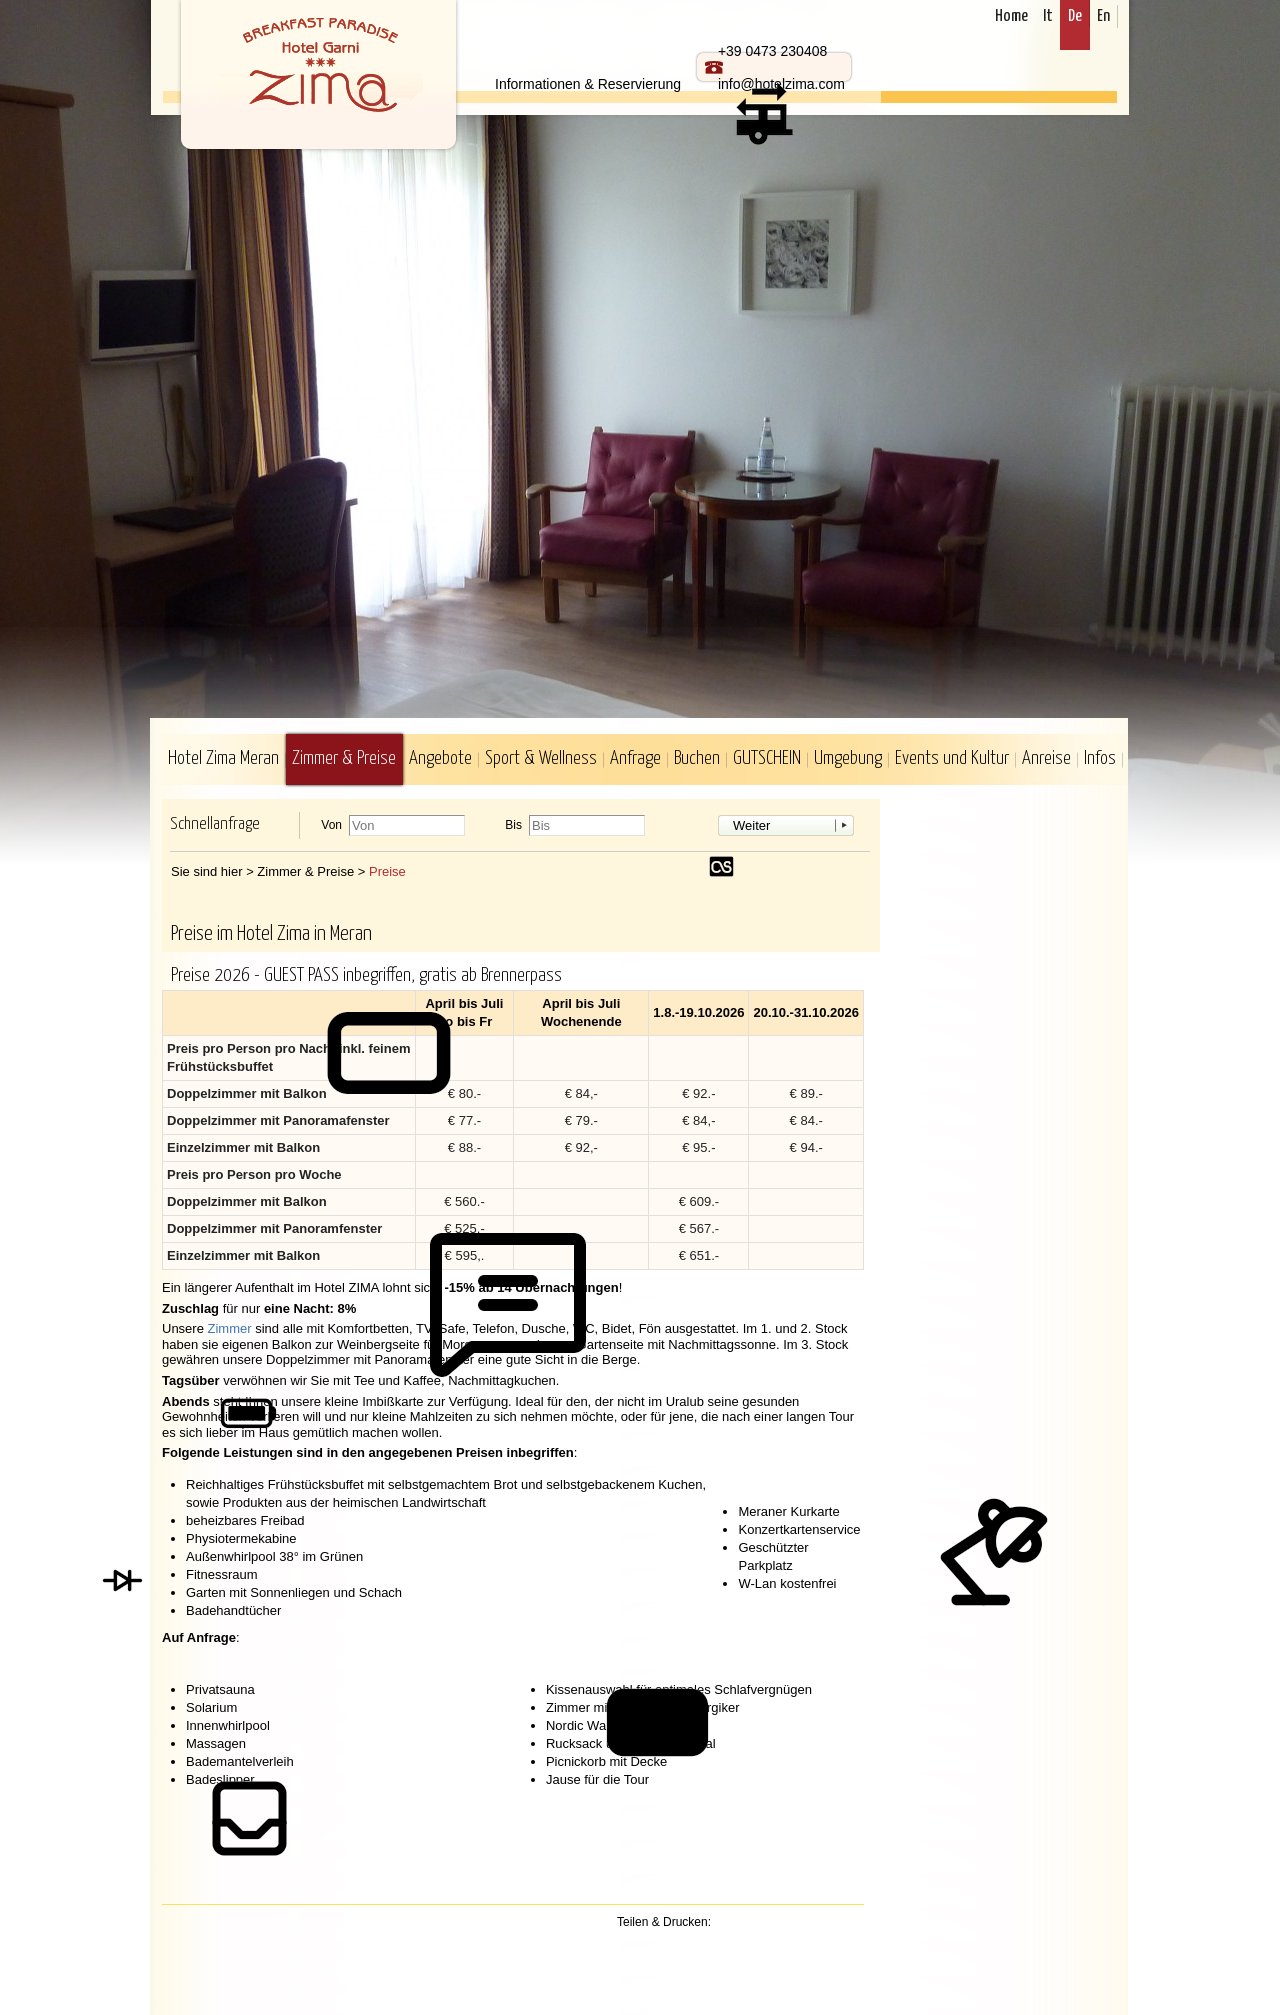 This screenshot has height=2015, width=1280. What do you see at coordinates (389, 1053) in the screenshot?
I see `crop image to 3:2 aspect ratio` at bounding box center [389, 1053].